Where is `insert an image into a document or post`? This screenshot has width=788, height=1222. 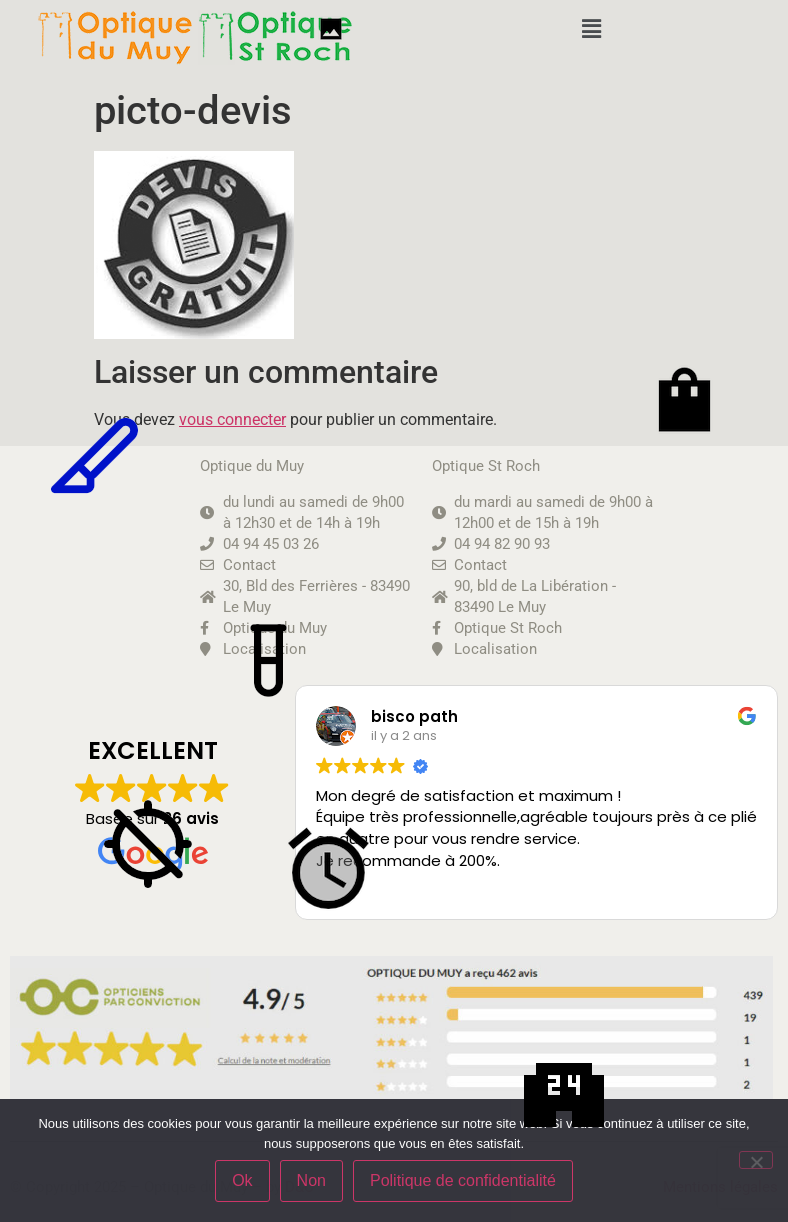
insert an image into a document or post is located at coordinates (331, 29).